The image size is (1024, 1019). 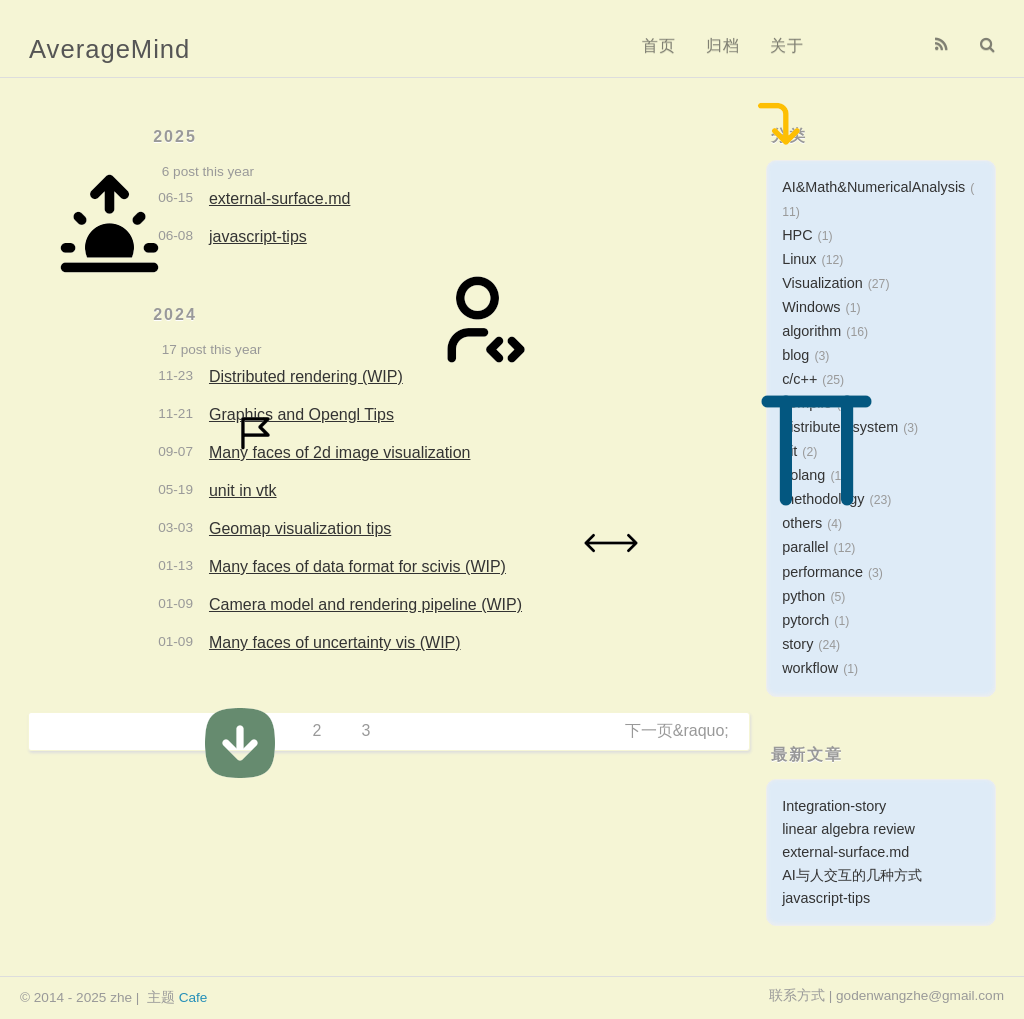 I want to click on flag an item for review or attention, so click(x=255, y=431).